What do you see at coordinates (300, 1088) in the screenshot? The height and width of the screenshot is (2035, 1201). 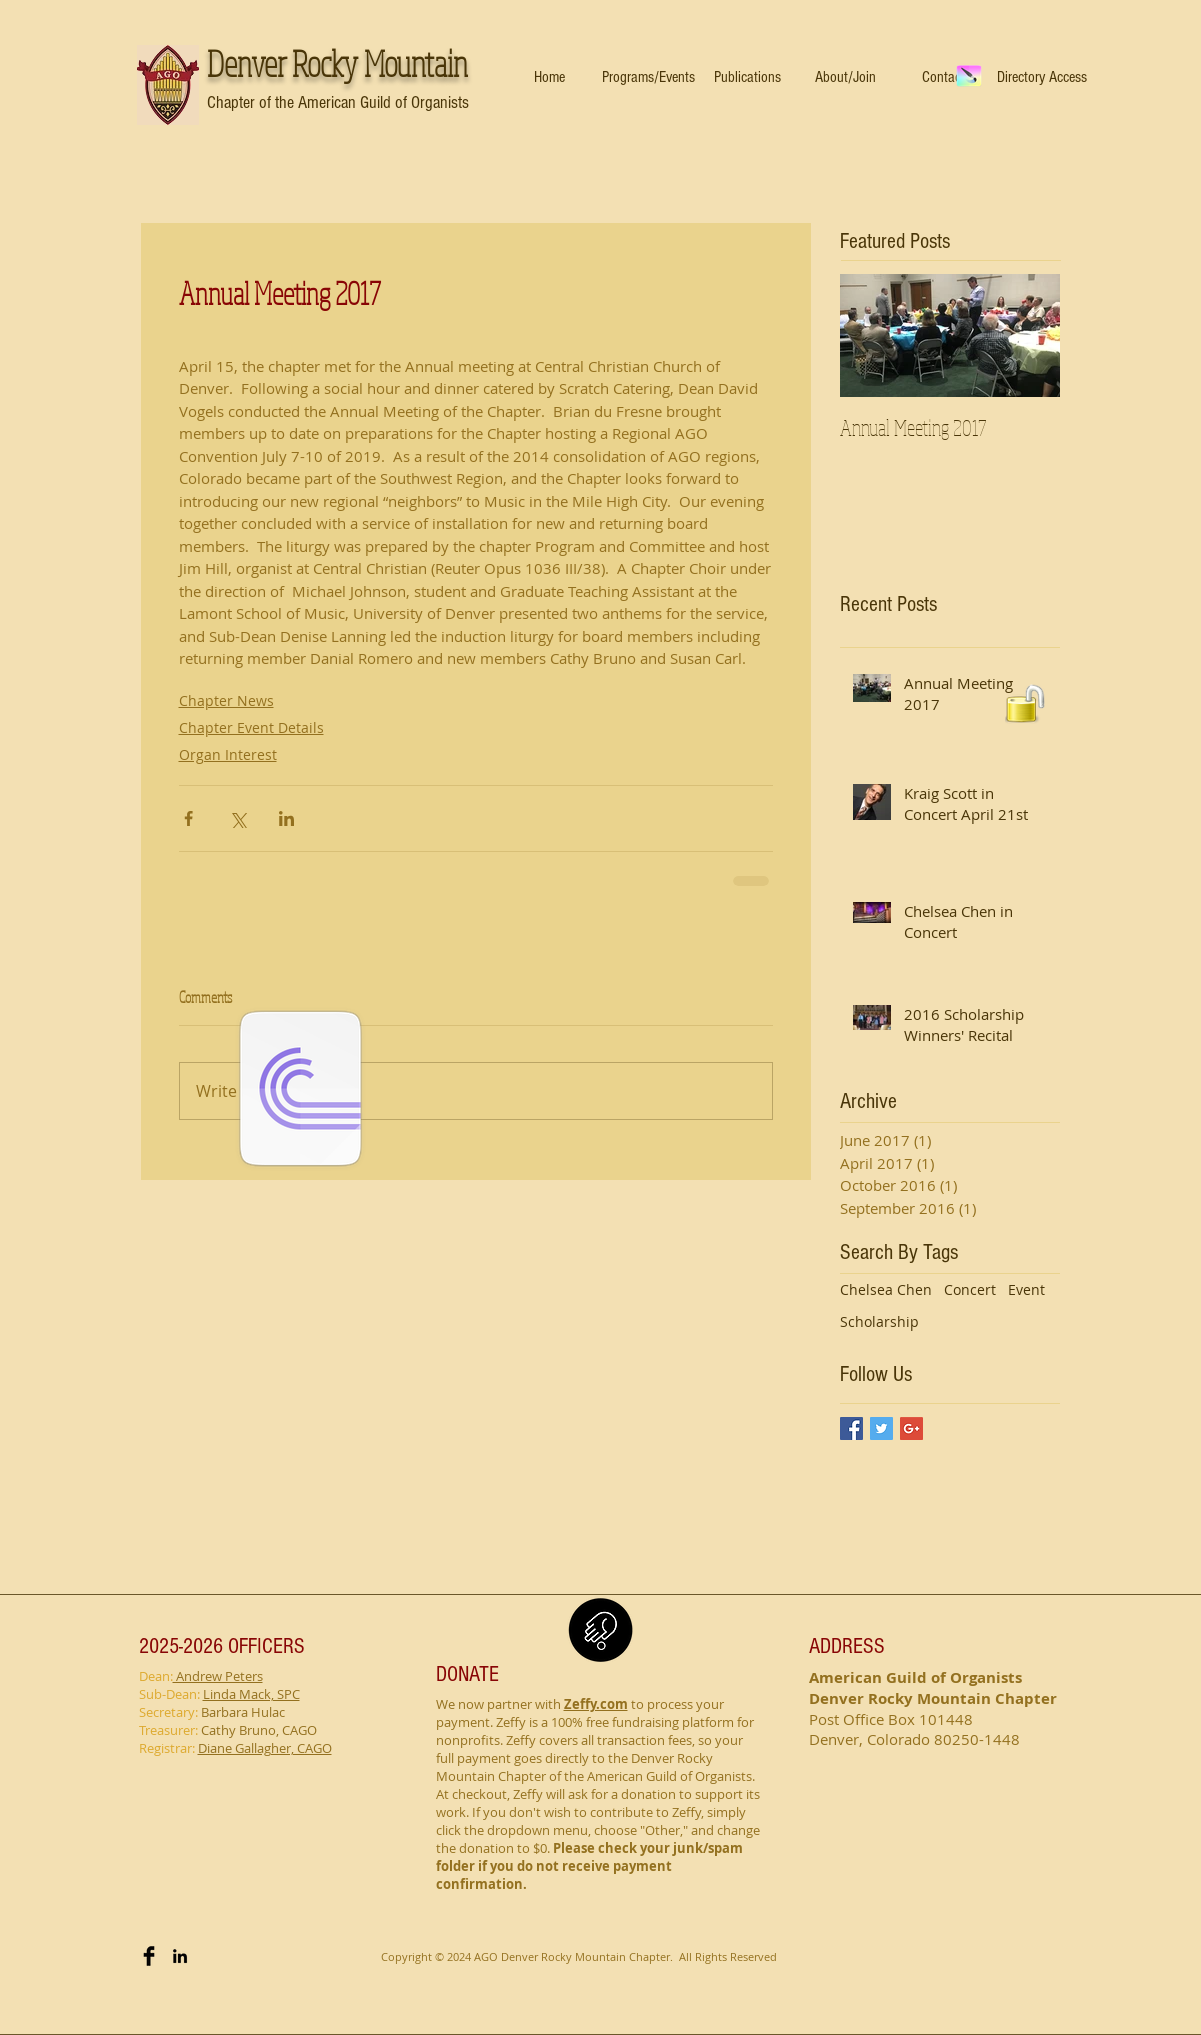 I see `a bittorrent torrent file` at bounding box center [300, 1088].